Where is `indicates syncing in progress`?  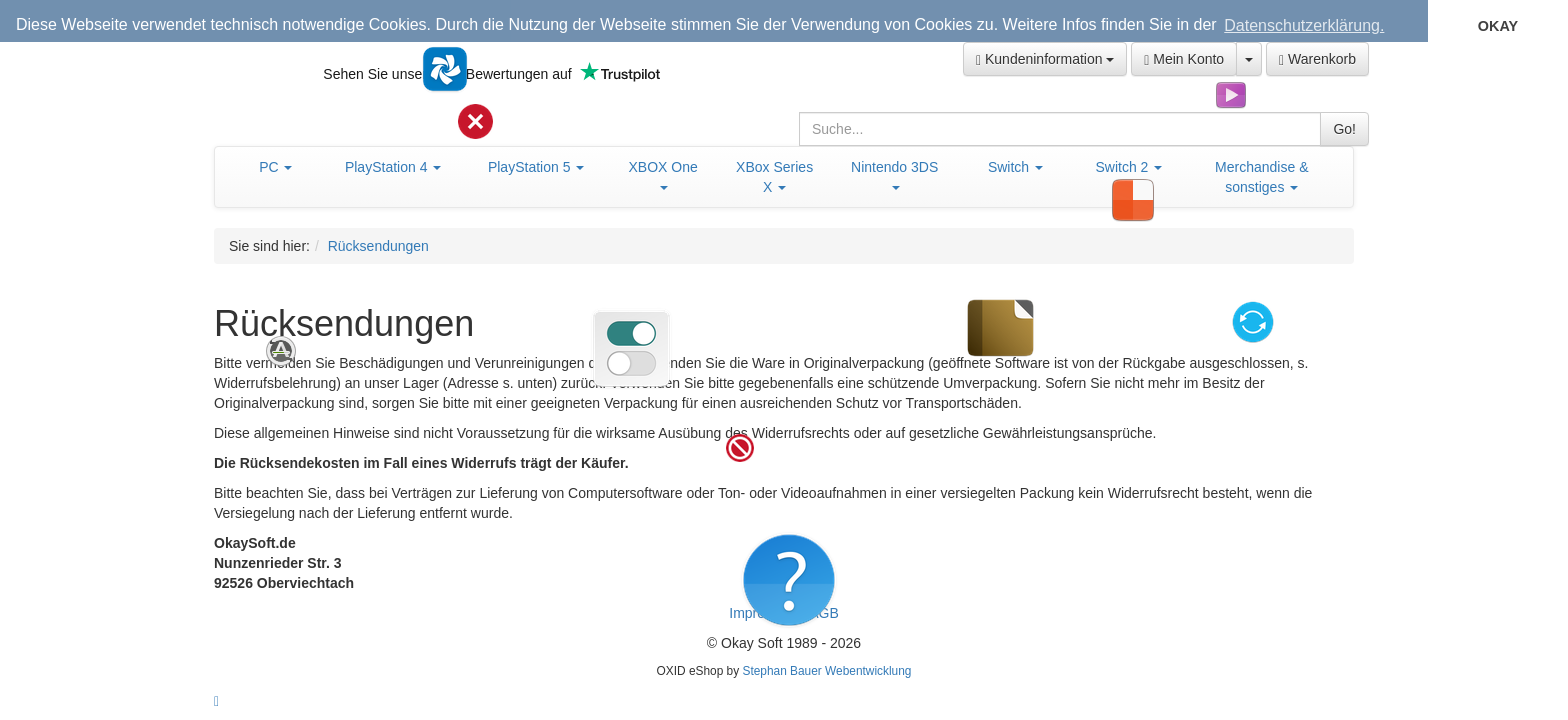 indicates syncing in progress is located at coordinates (1253, 322).